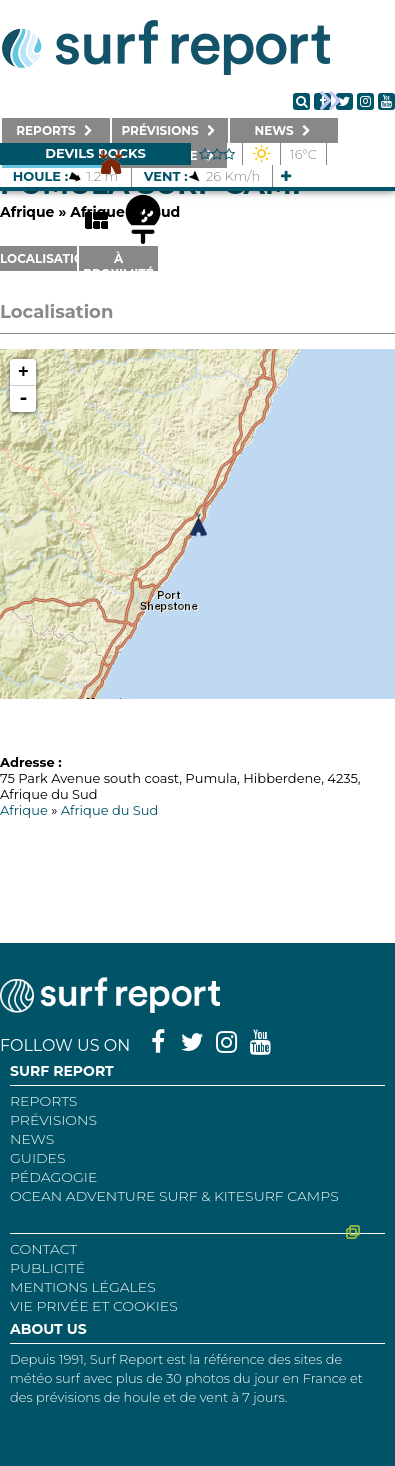 This screenshot has width=395, height=1466. I want to click on switch to quilt or mosaic view layout, so click(96, 221).